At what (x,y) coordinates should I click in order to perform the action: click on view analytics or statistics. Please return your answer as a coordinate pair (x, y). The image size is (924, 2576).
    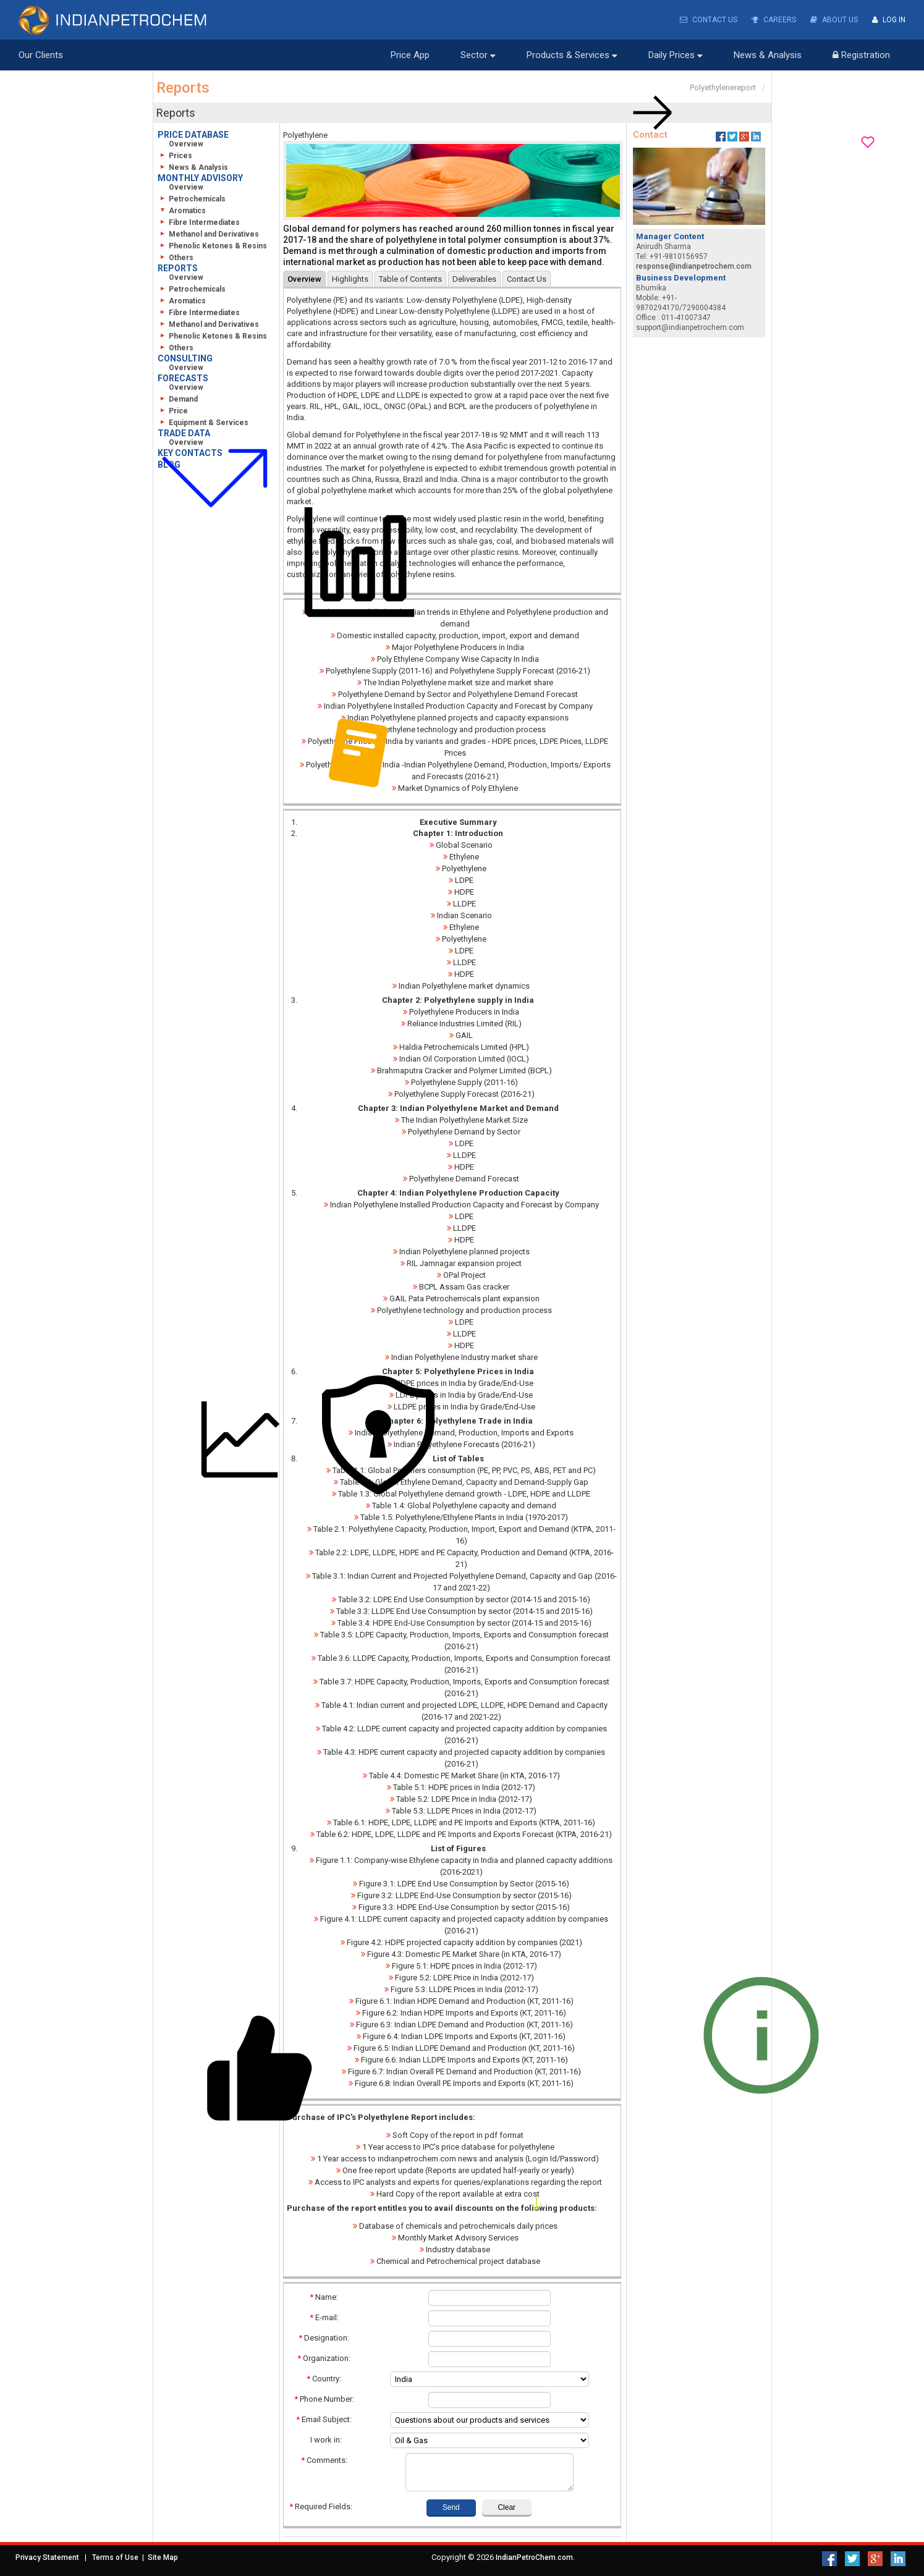
    Looking at the image, I should click on (359, 570).